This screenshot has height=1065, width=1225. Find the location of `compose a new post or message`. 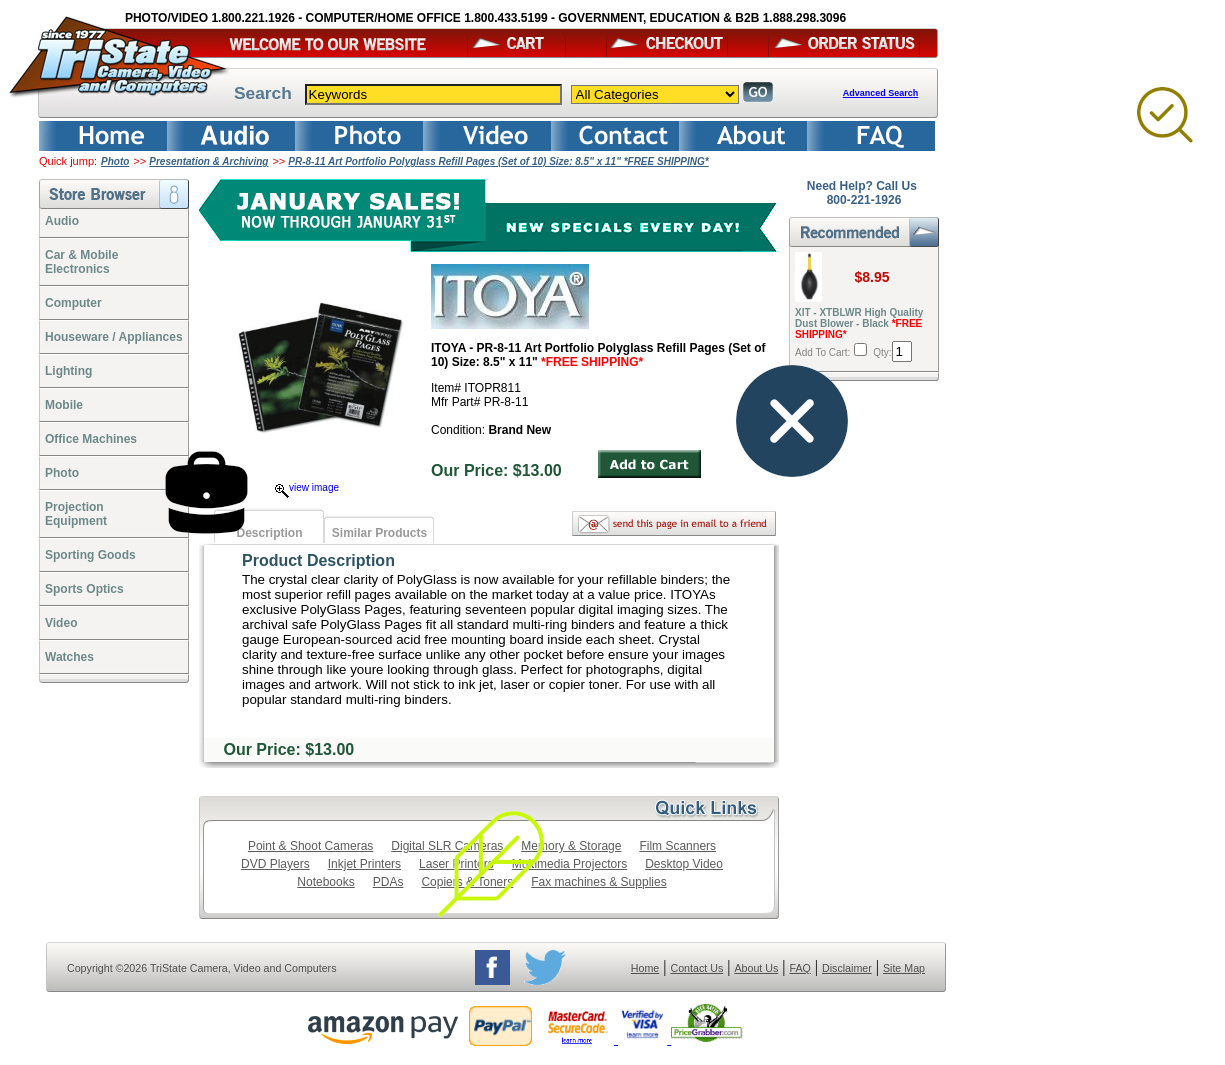

compose a new post or message is located at coordinates (489, 866).